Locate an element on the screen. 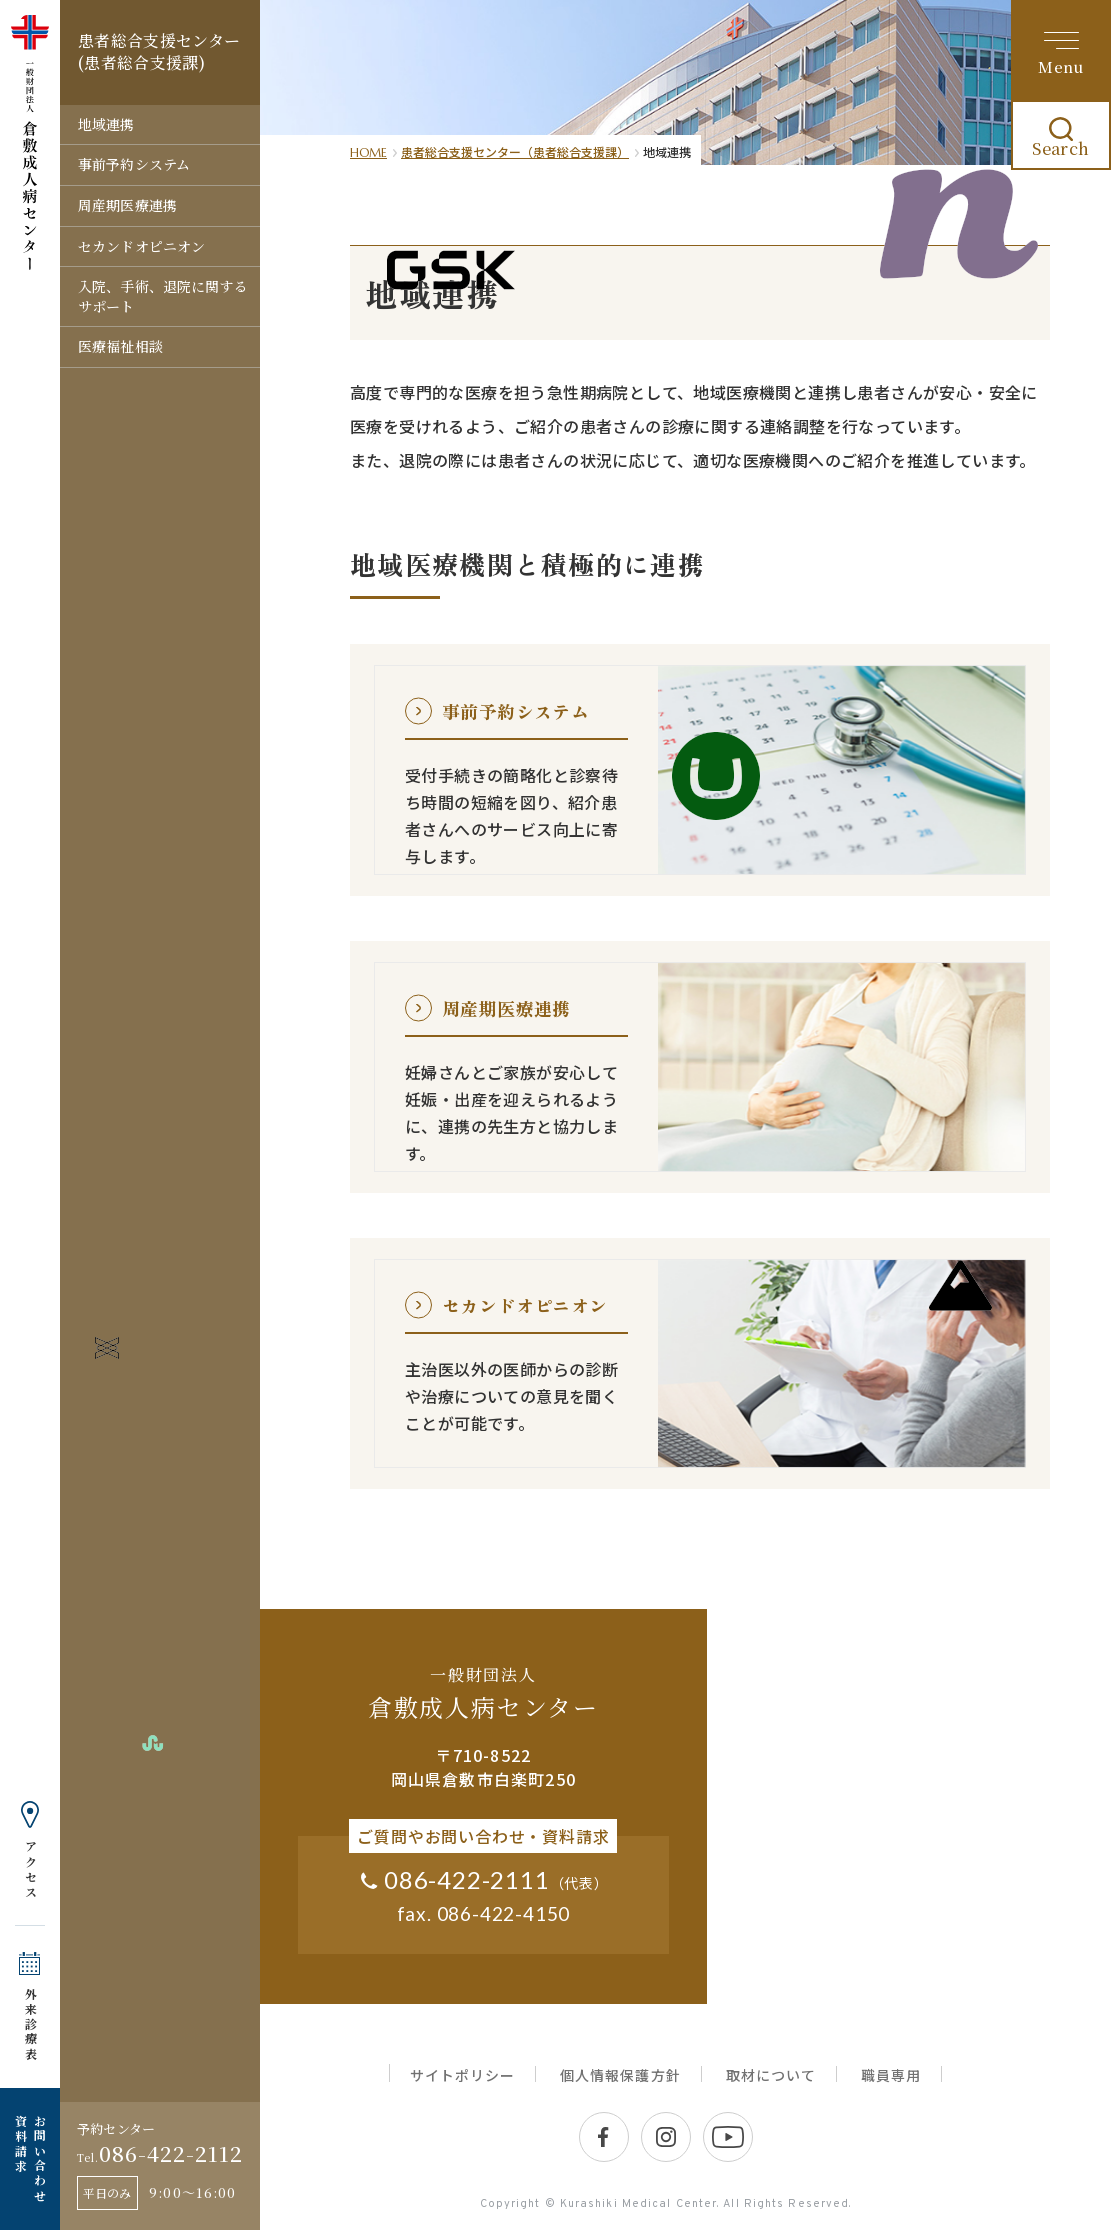  GSK (GlaxoSmithKline) company logo is located at coordinates (451, 270).